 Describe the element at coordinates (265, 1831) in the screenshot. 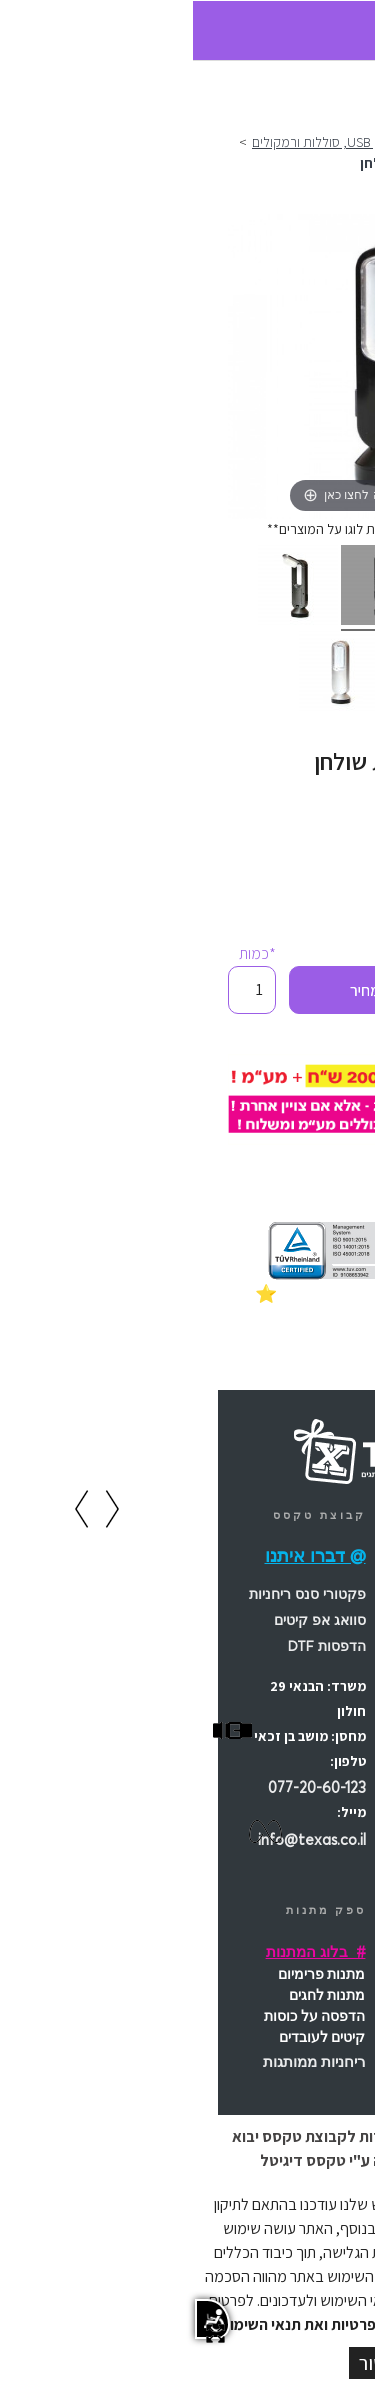

I see `Meta company logo` at that location.